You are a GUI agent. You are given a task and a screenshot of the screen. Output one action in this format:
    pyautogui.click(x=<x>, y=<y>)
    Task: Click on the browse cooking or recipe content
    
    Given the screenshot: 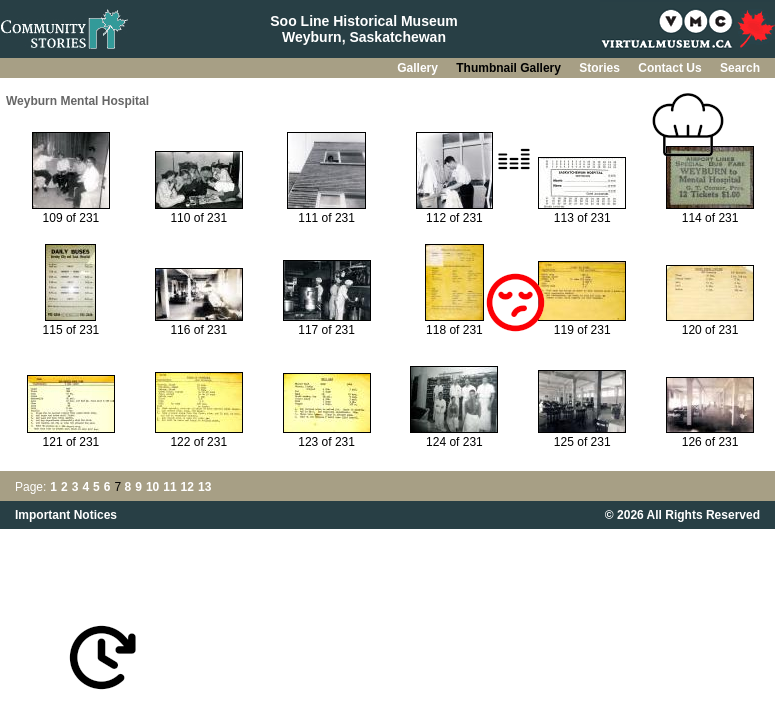 What is the action you would take?
    pyautogui.click(x=688, y=126)
    